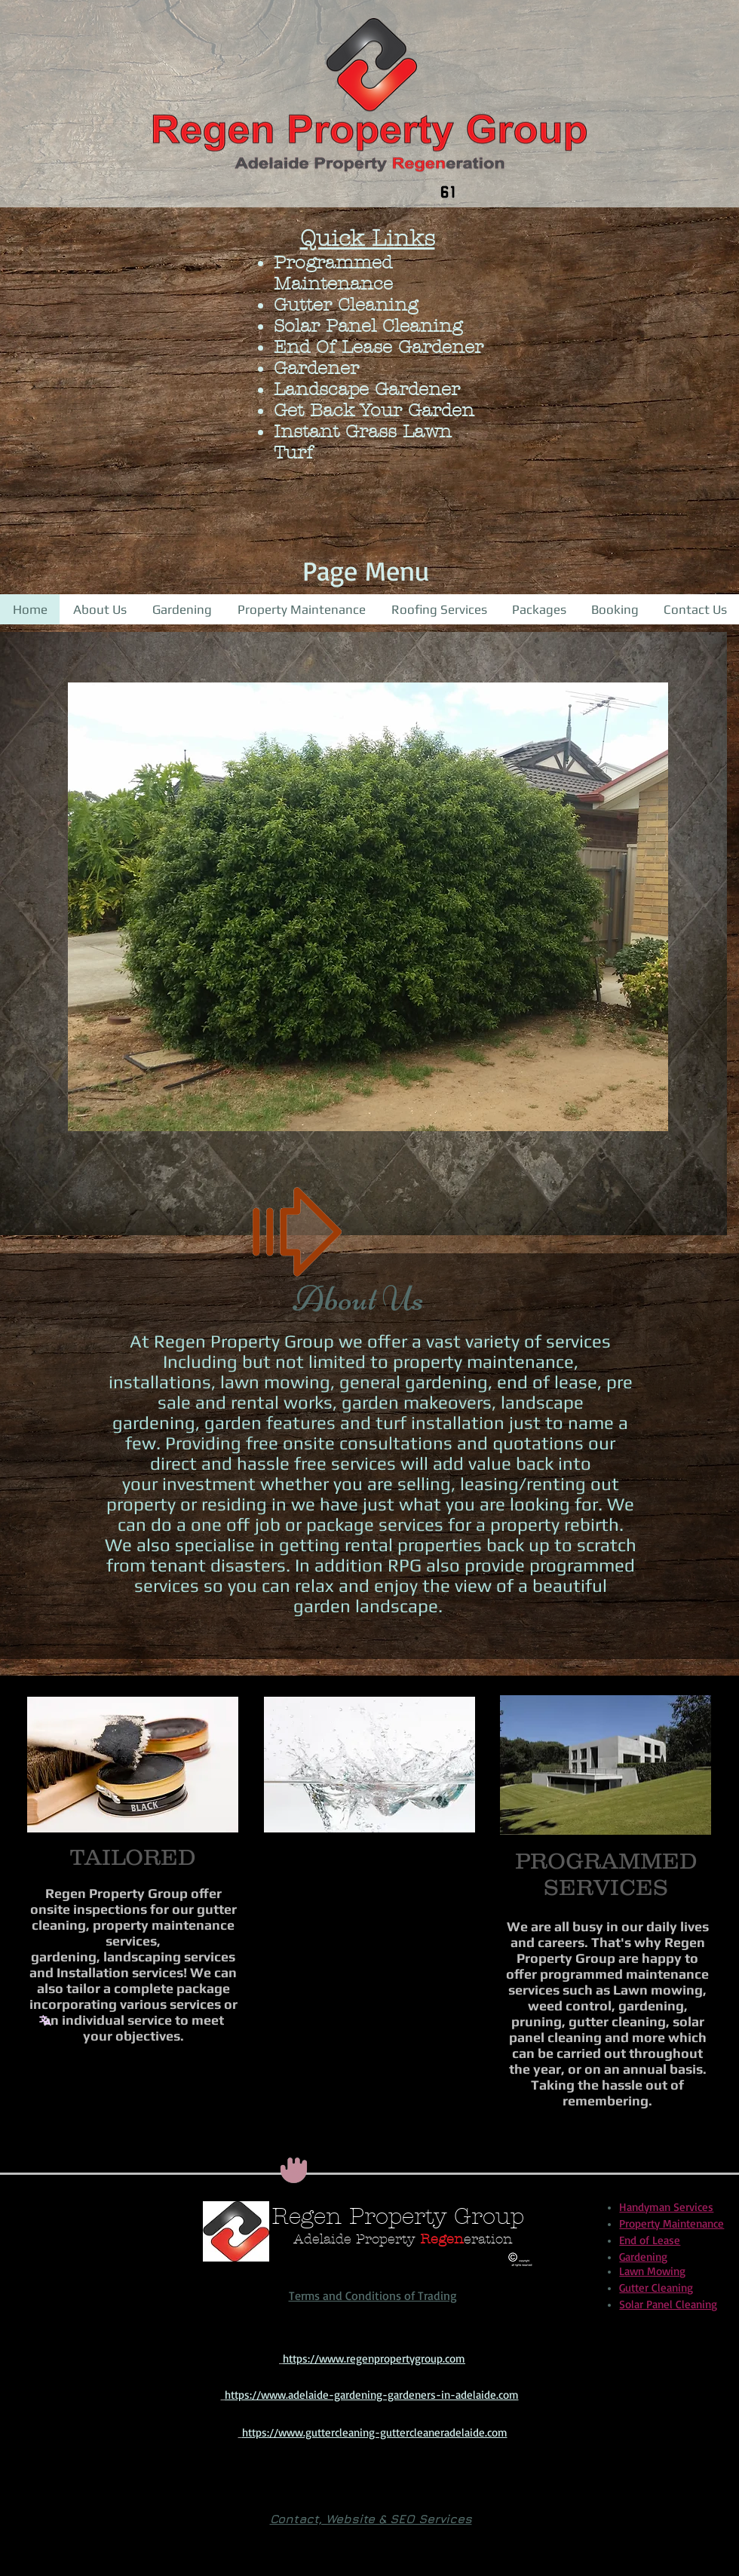 The width and height of the screenshot is (739, 2576). What do you see at coordinates (448, 192) in the screenshot?
I see `displays the number 61 as a badge or counter` at bounding box center [448, 192].